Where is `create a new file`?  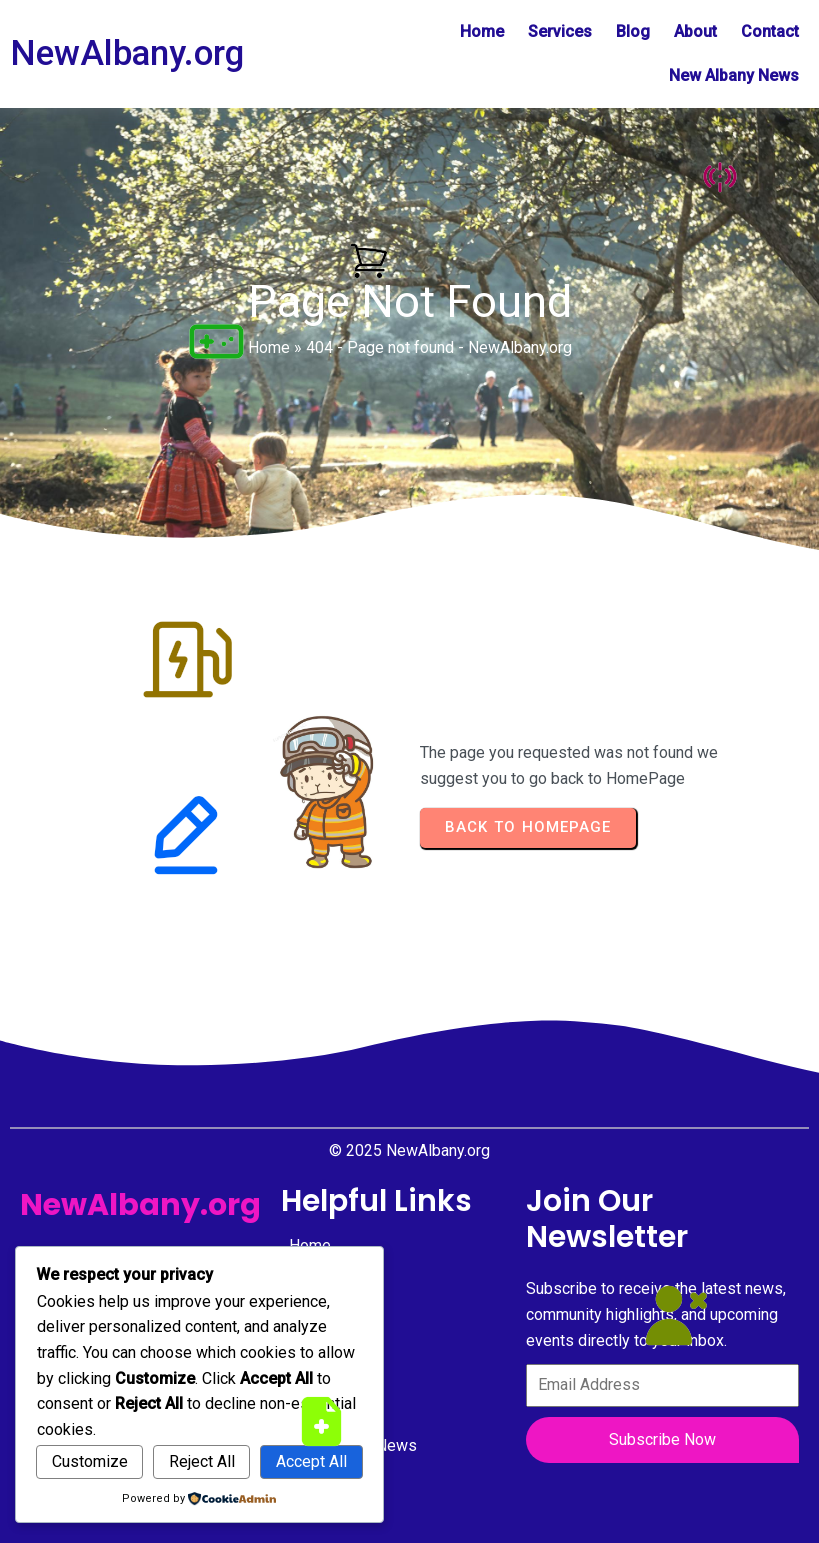 create a new file is located at coordinates (321, 1421).